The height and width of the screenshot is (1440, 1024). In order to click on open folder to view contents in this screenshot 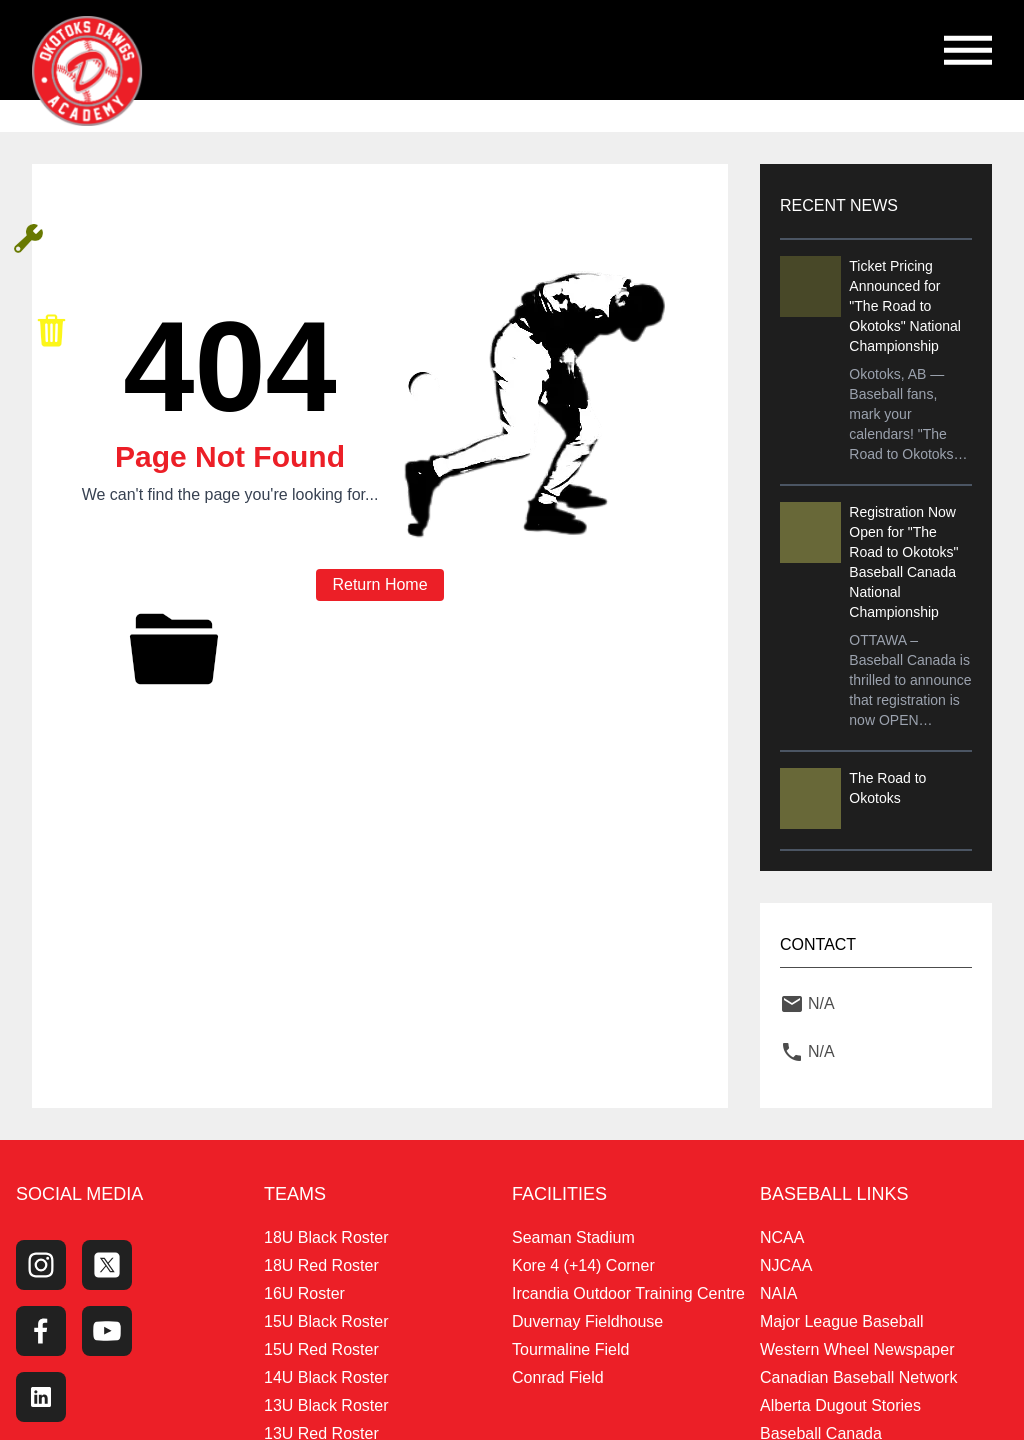, I will do `click(174, 649)`.